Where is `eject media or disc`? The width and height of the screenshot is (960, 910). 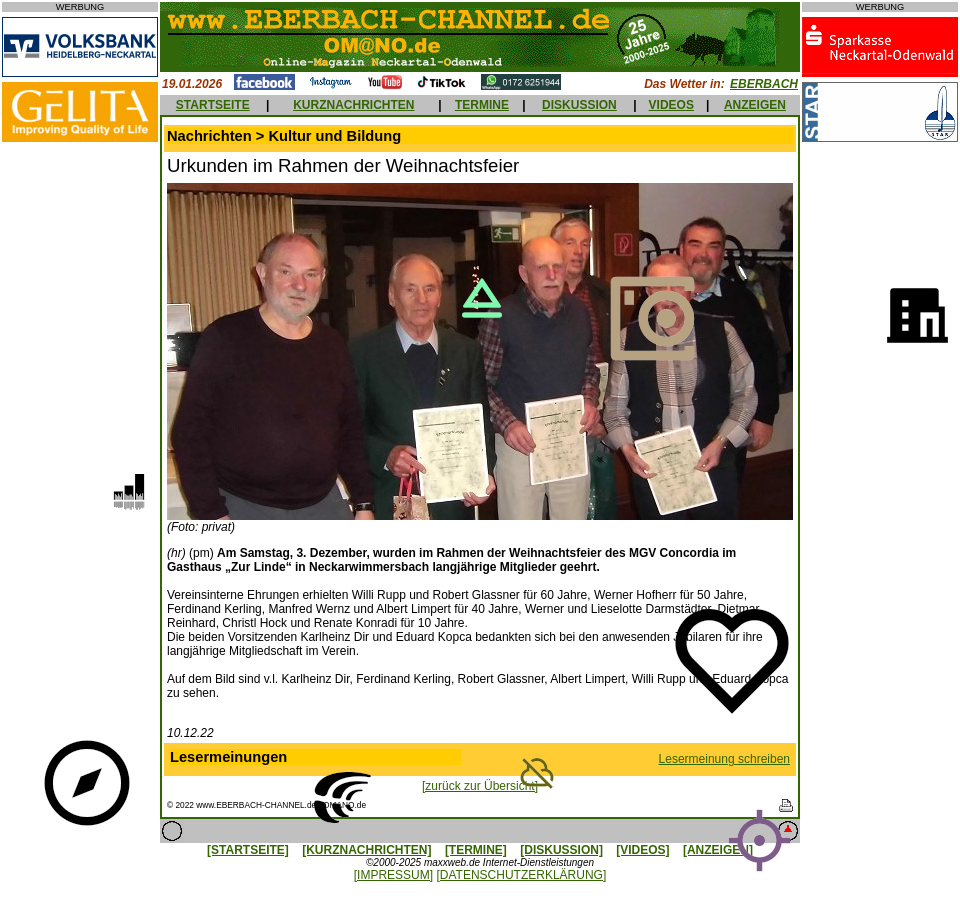
eject media or disc is located at coordinates (482, 300).